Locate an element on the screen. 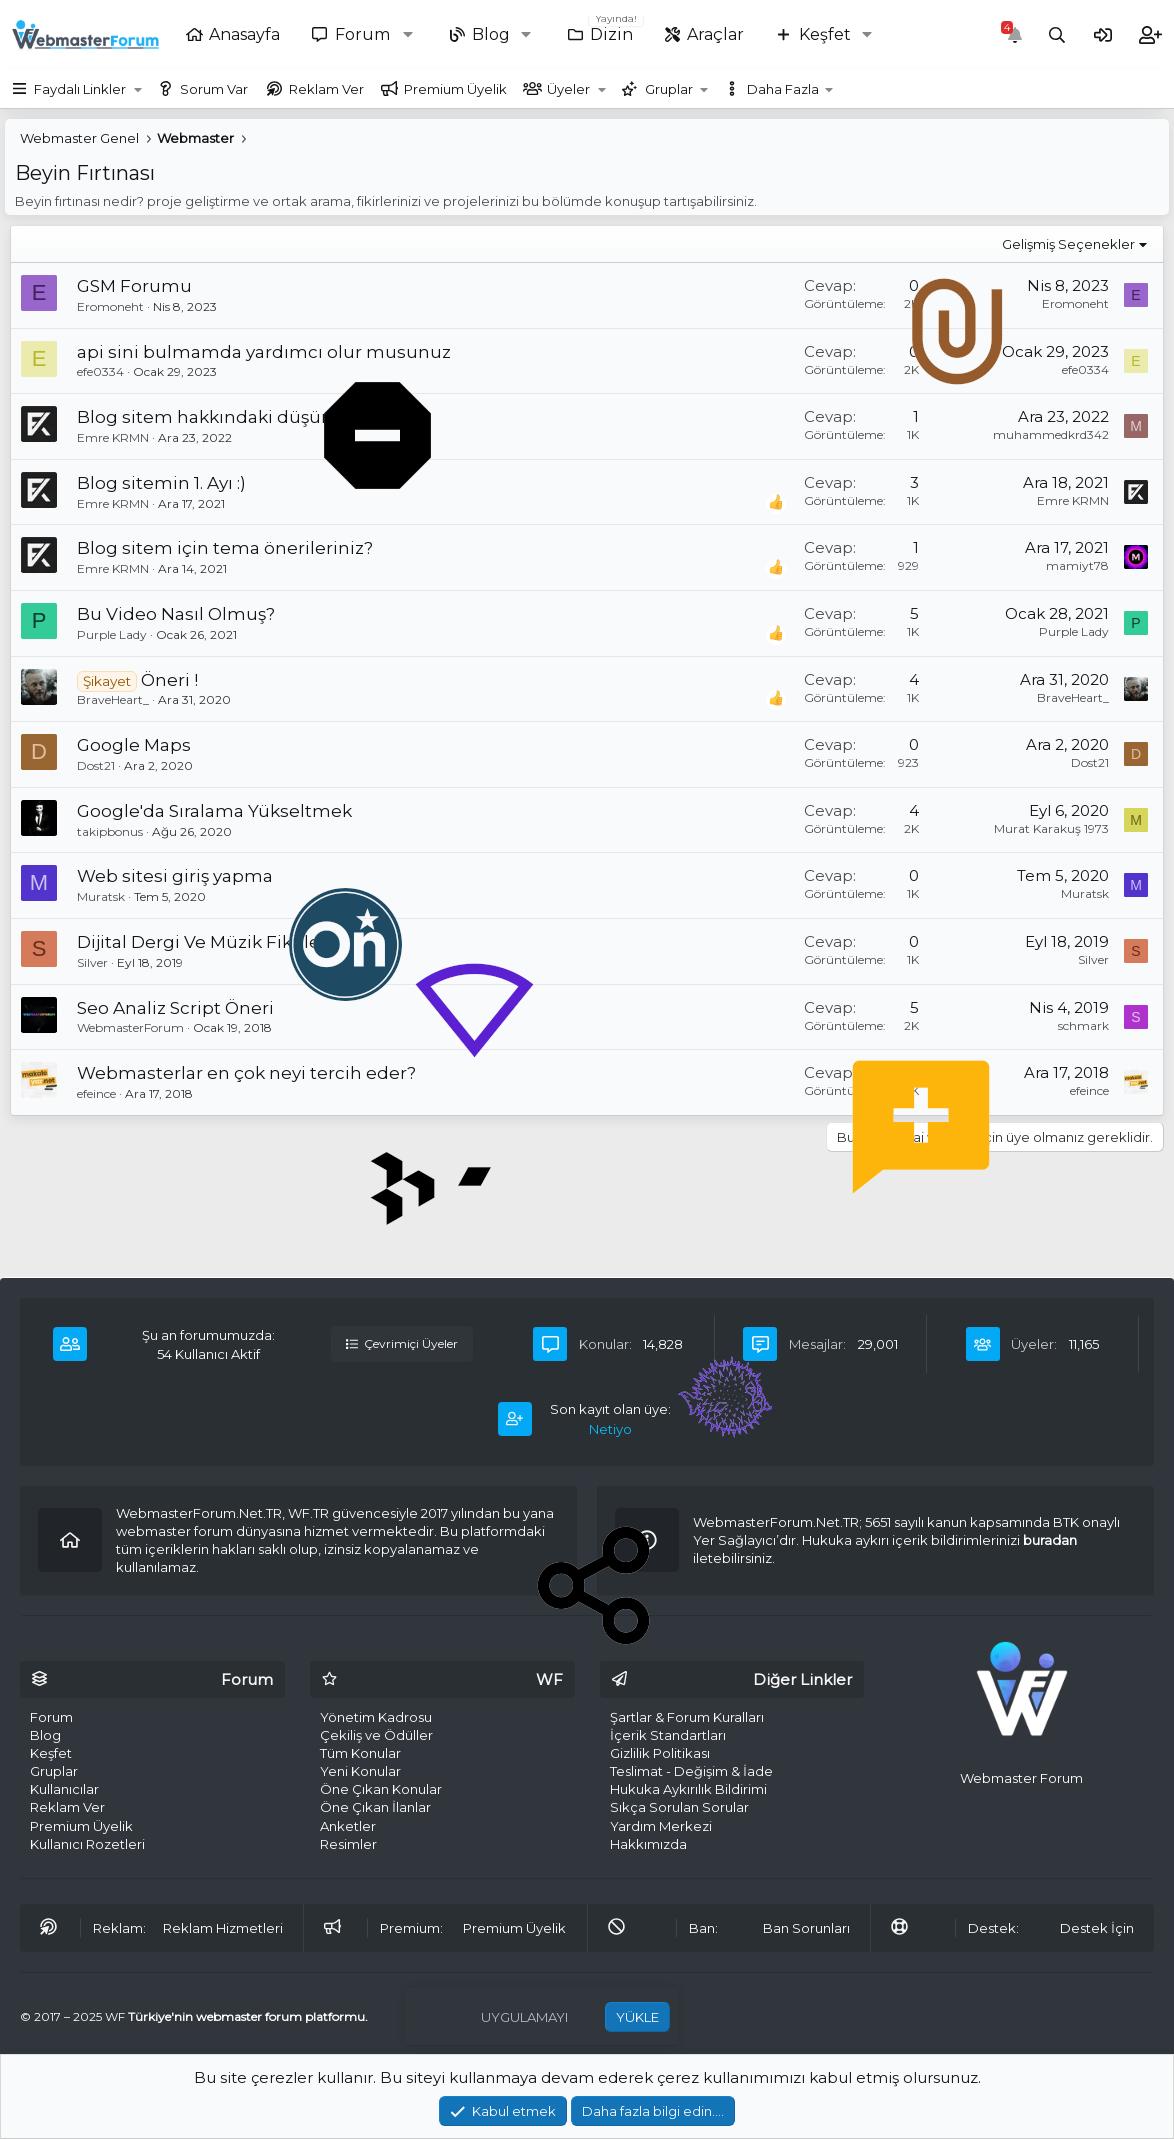  open dovetail app is located at coordinates (402, 1188).